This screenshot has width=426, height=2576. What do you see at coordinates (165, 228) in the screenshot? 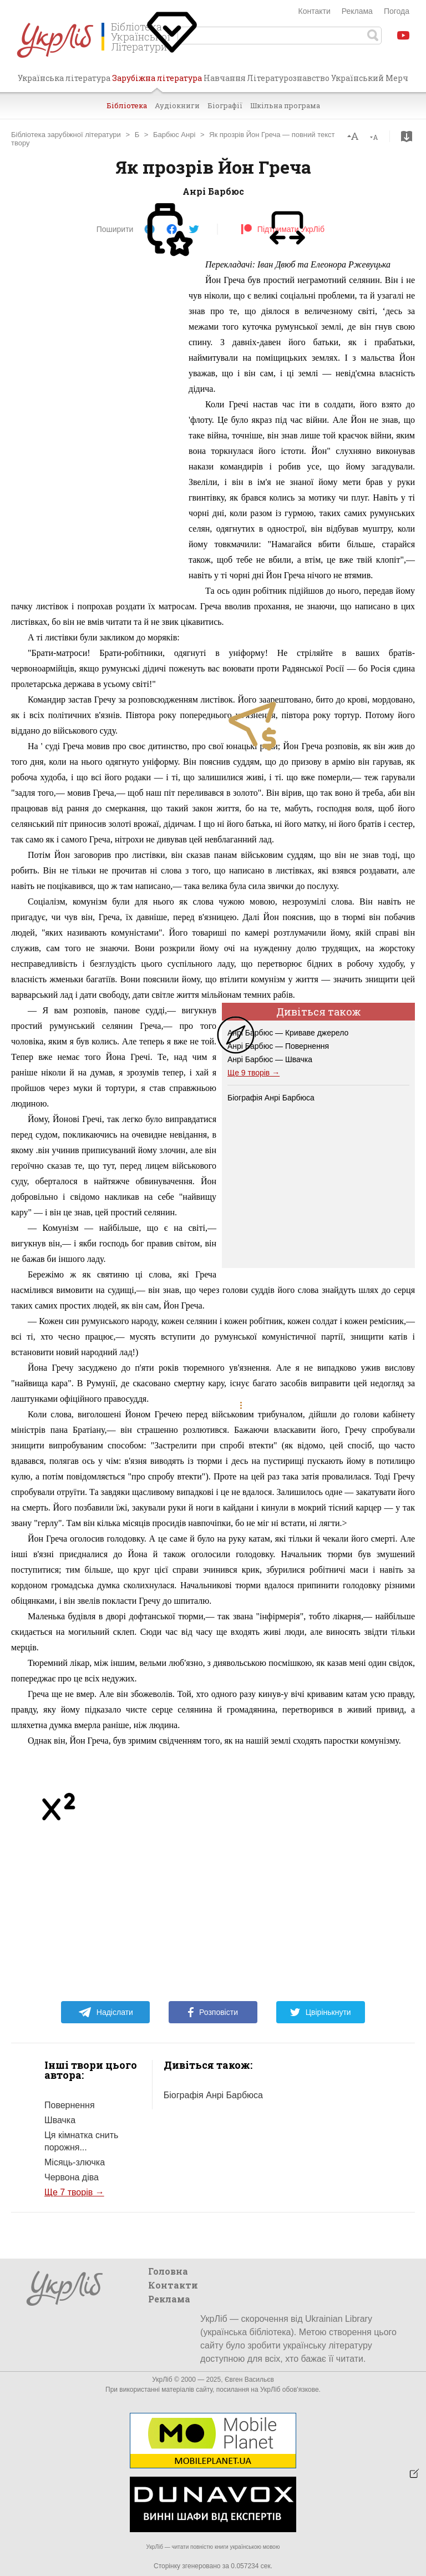
I see `mark smartwatch as favorite device` at bounding box center [165, 228].